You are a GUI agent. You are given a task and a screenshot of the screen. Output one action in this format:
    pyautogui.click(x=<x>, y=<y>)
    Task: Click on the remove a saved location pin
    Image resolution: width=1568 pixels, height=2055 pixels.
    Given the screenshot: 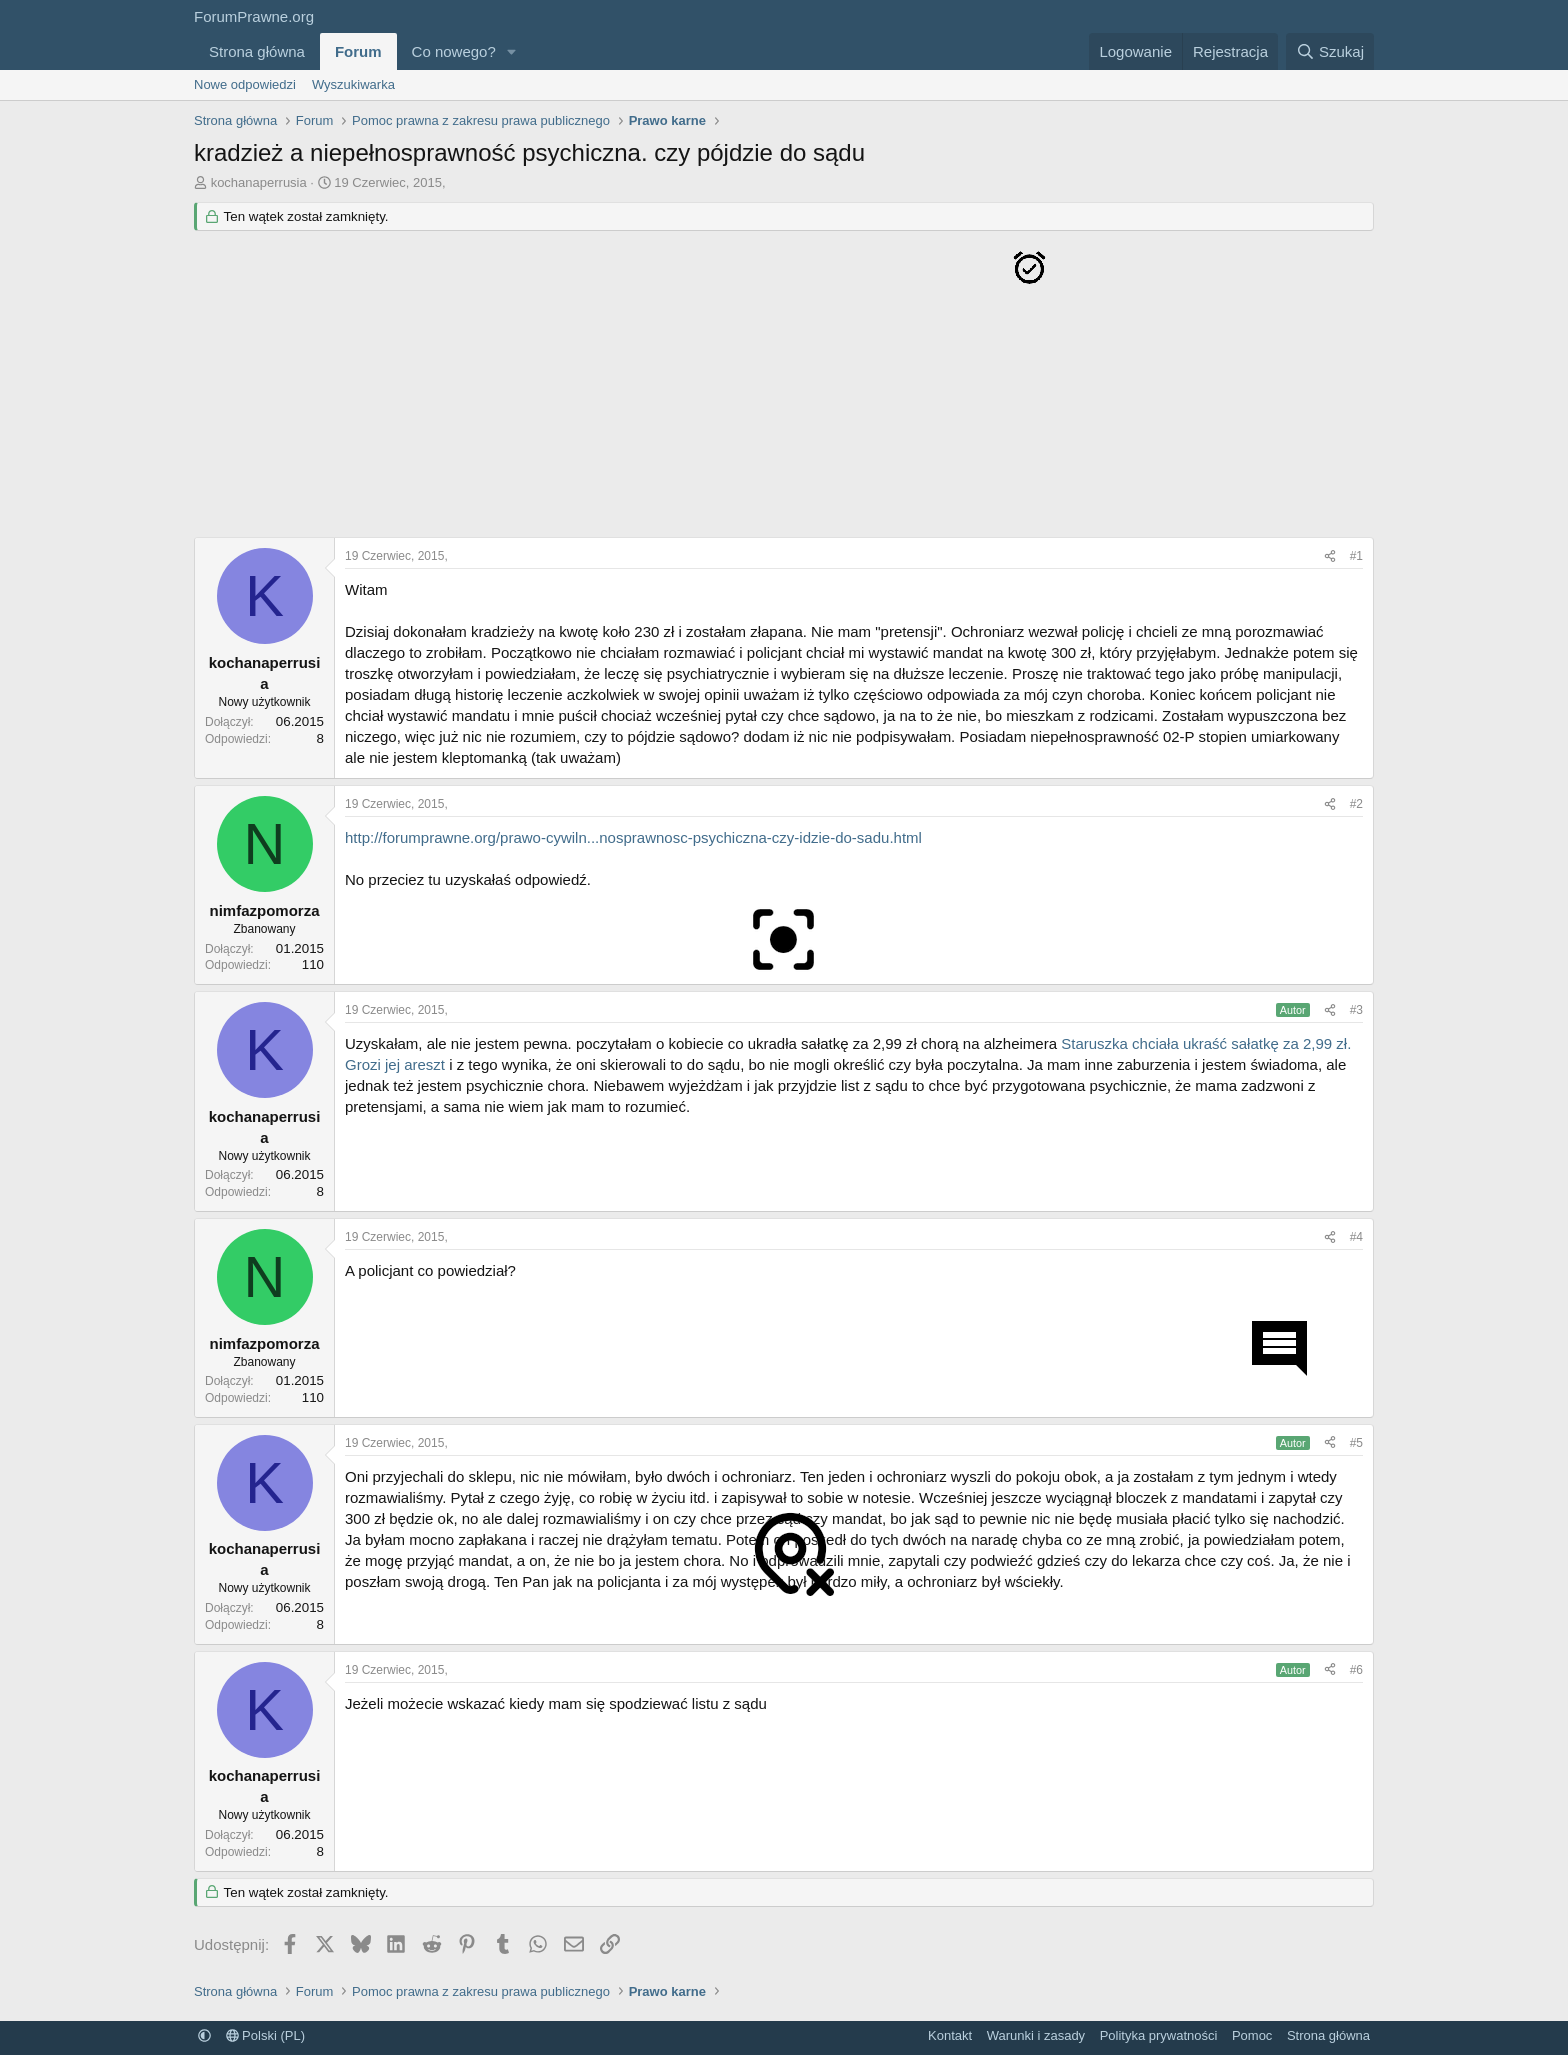 What is the action you would take?
    pyautogui.click(x=790, y=1552)
    